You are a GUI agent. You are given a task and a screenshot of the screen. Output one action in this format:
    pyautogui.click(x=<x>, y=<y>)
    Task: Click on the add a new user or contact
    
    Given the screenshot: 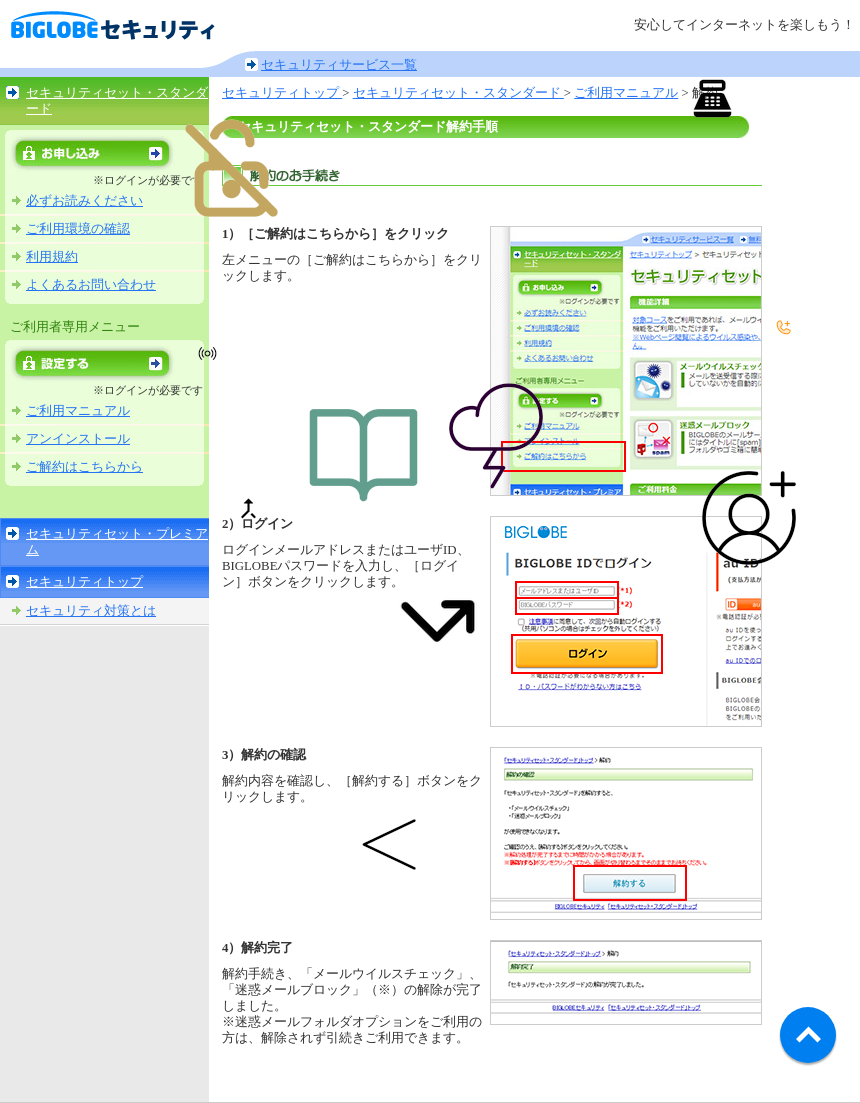 What is the action you would take?
    pyautogui.click(x=749, y=518)
    